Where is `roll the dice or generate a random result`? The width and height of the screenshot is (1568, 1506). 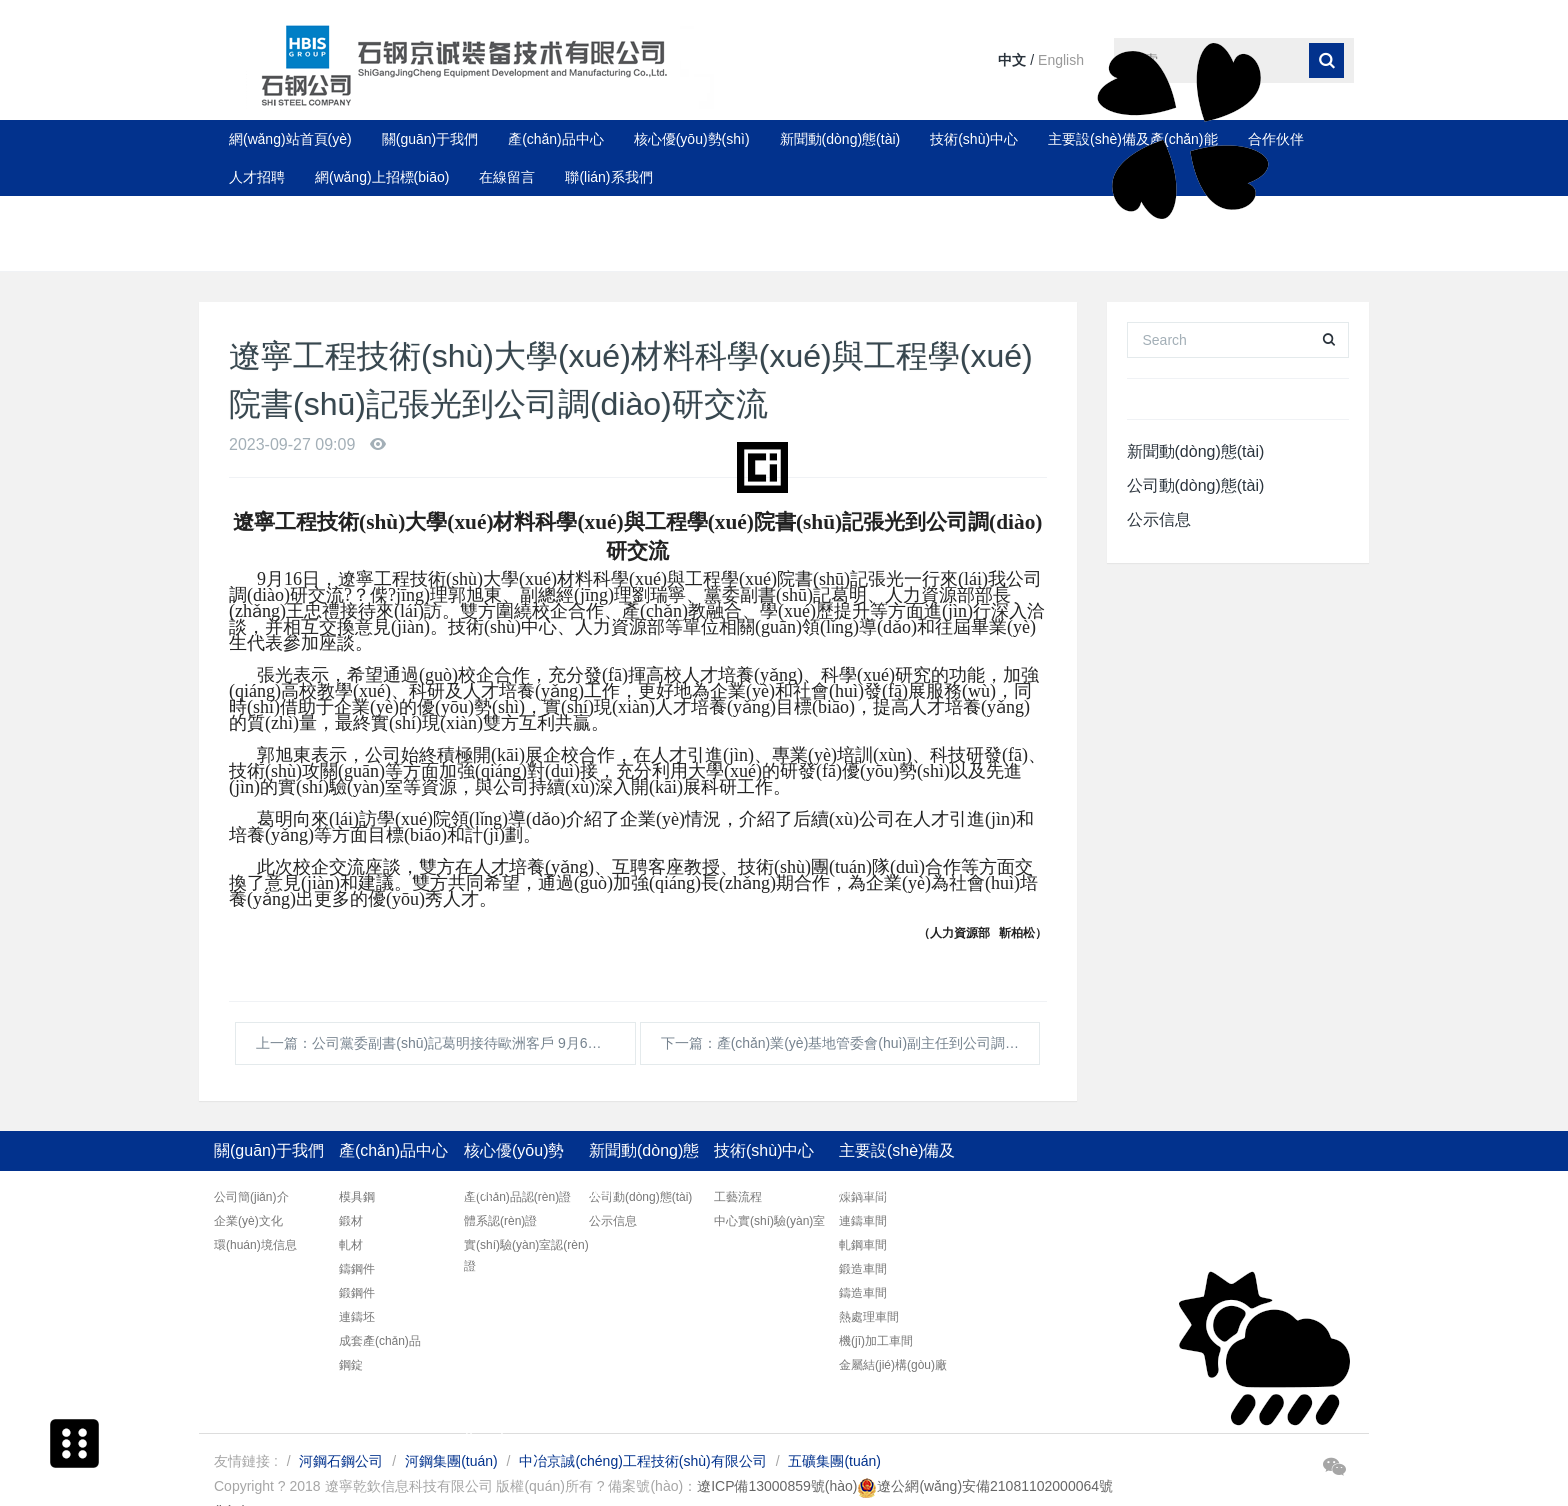 roll the dice or generate a random result is located at coordinates (74, 1443).